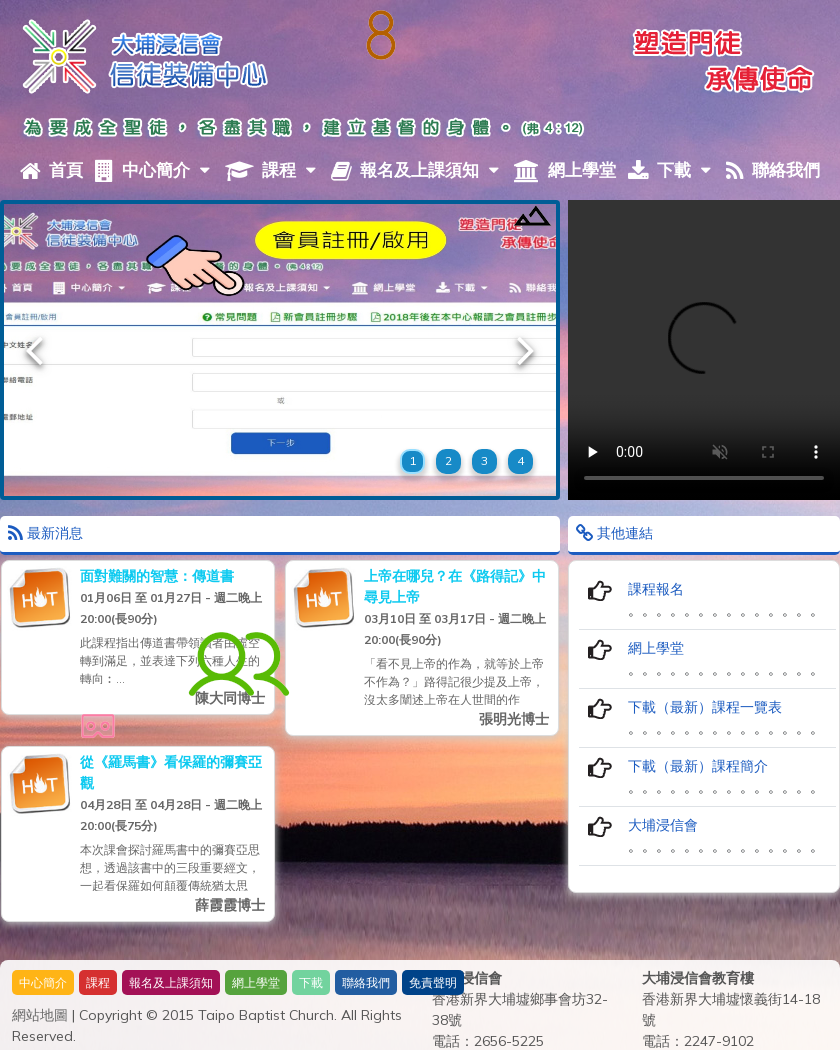  I want to click on launch virtual reality or VR mode, so click(98, 726).